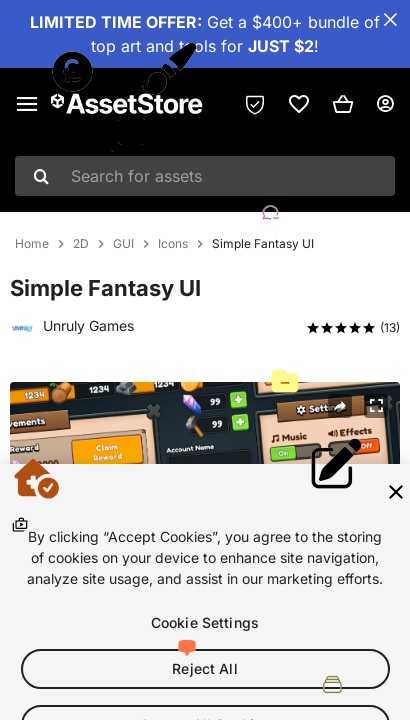  Describe the element at coordinates (187, 648) in the screenshot. I see `open chat or messaging` at that location.